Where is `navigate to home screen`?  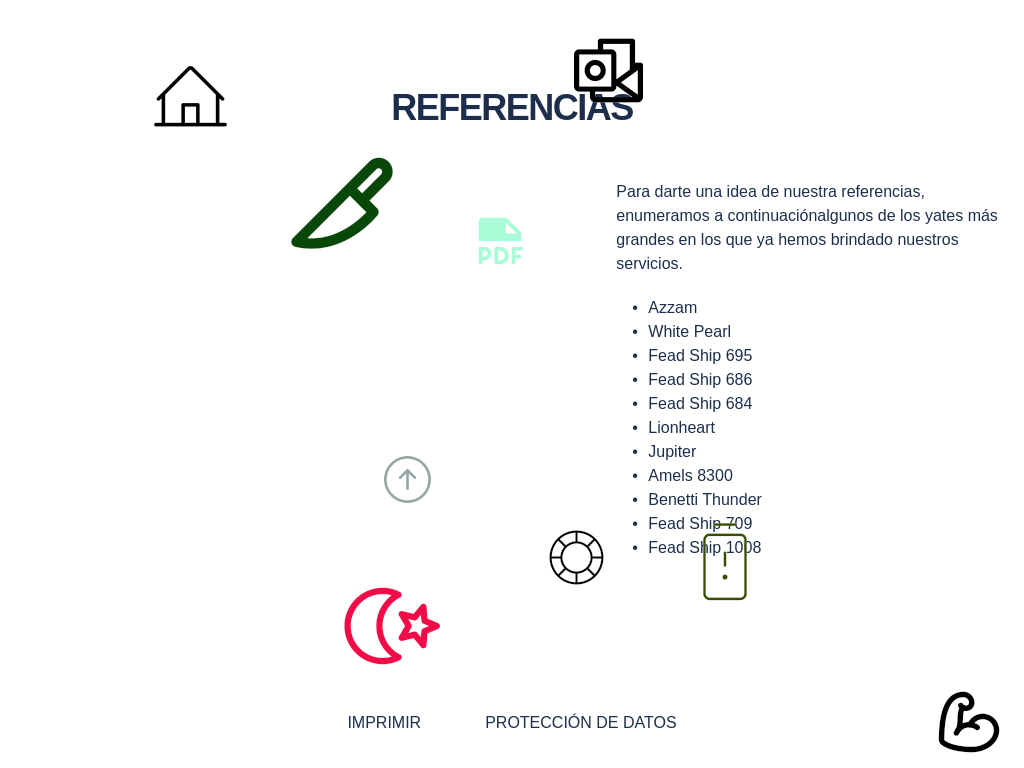 navigate to home screen is located at coordinates (190, 97).